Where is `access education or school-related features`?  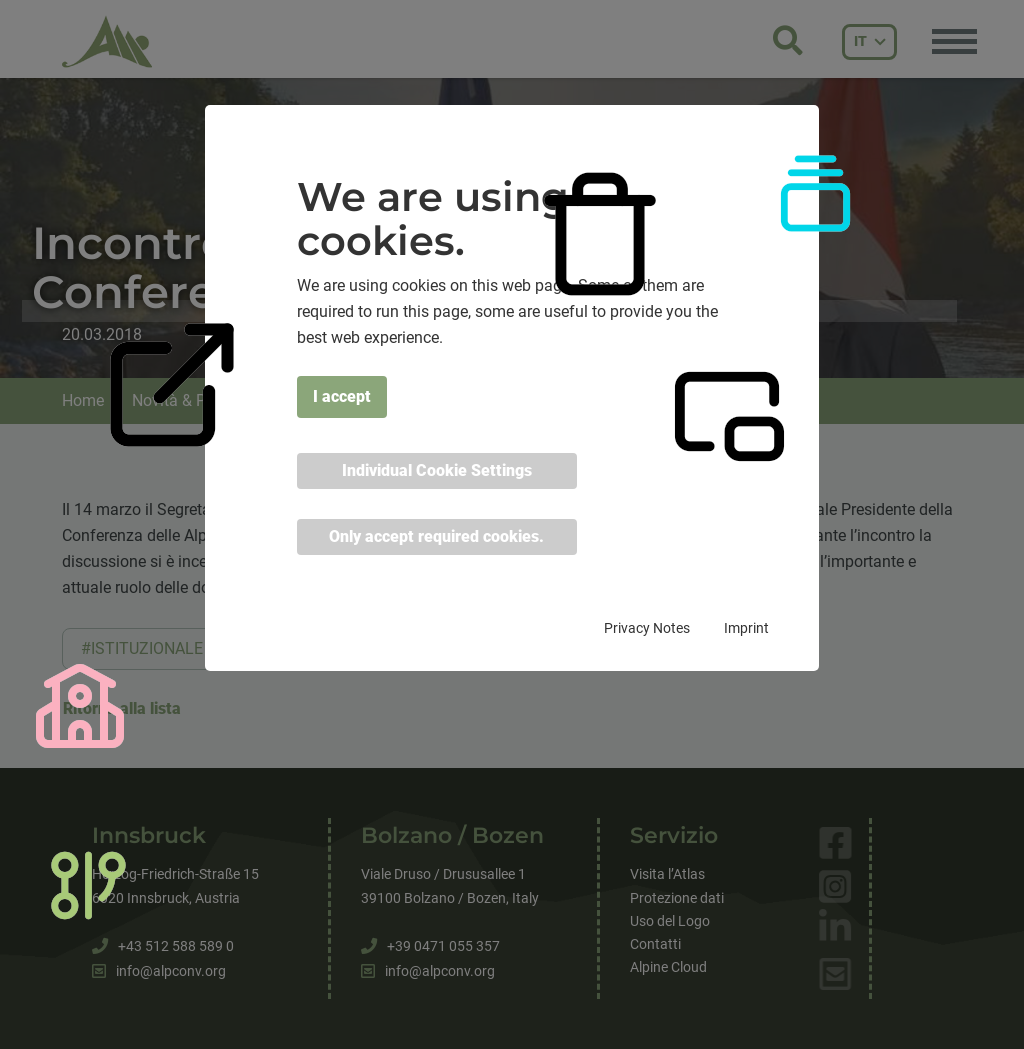
access education or school-related features is located at coordinates (80, 708).